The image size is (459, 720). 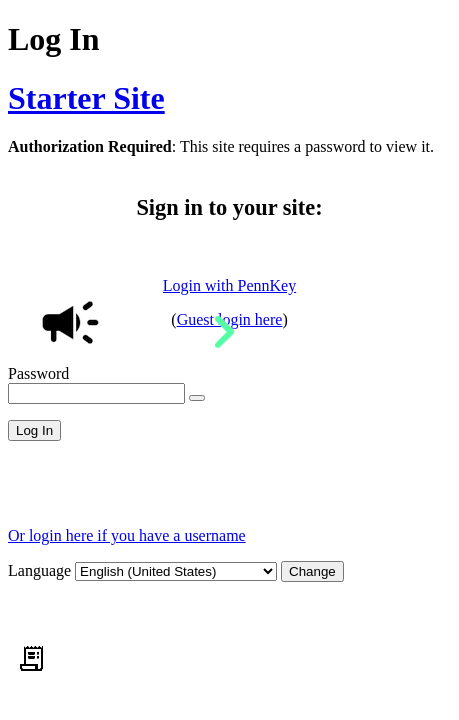 What do you see at coordinates (70, 322) in the screenshot?
I see `view announcements or notifications` at bounding box center [70, 322].